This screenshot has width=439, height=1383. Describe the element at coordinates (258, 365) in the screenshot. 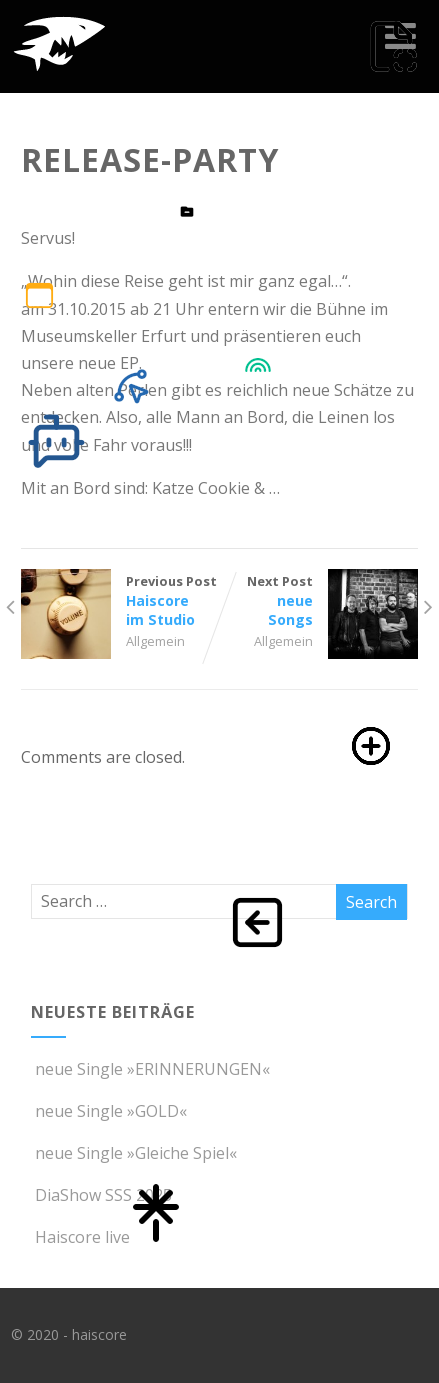

I see `indicates pride or LGBTQ+ related content` at that location.